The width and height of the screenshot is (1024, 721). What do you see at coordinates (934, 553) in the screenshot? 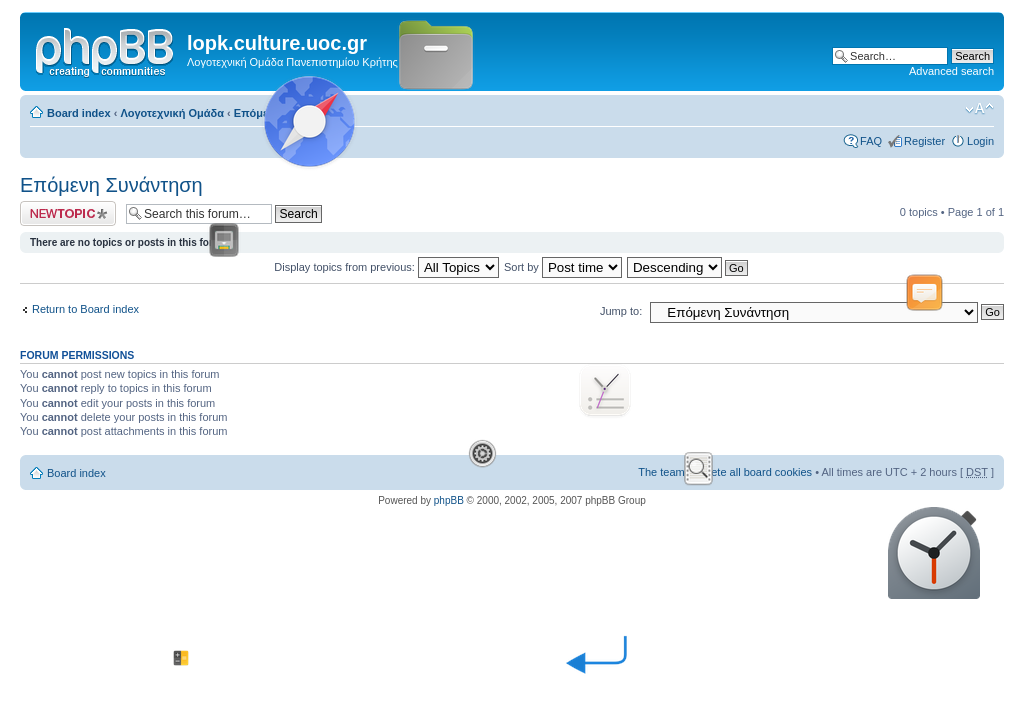
I see `open the alarm clock app` at bounding box center [934, 553].